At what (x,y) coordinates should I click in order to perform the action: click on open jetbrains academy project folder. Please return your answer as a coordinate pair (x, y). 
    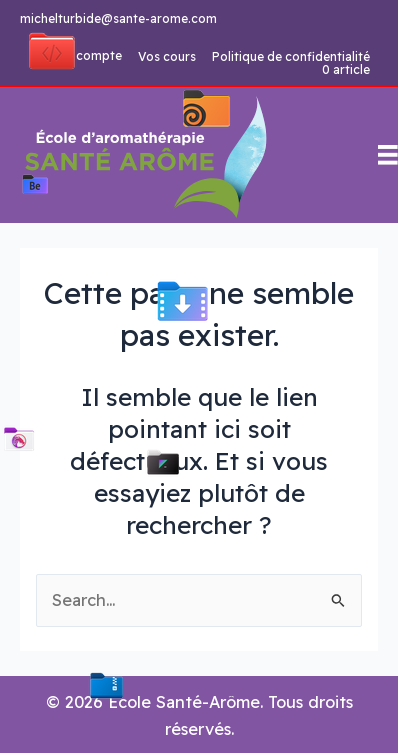
    Looking at the image, I should click on (163, 463).